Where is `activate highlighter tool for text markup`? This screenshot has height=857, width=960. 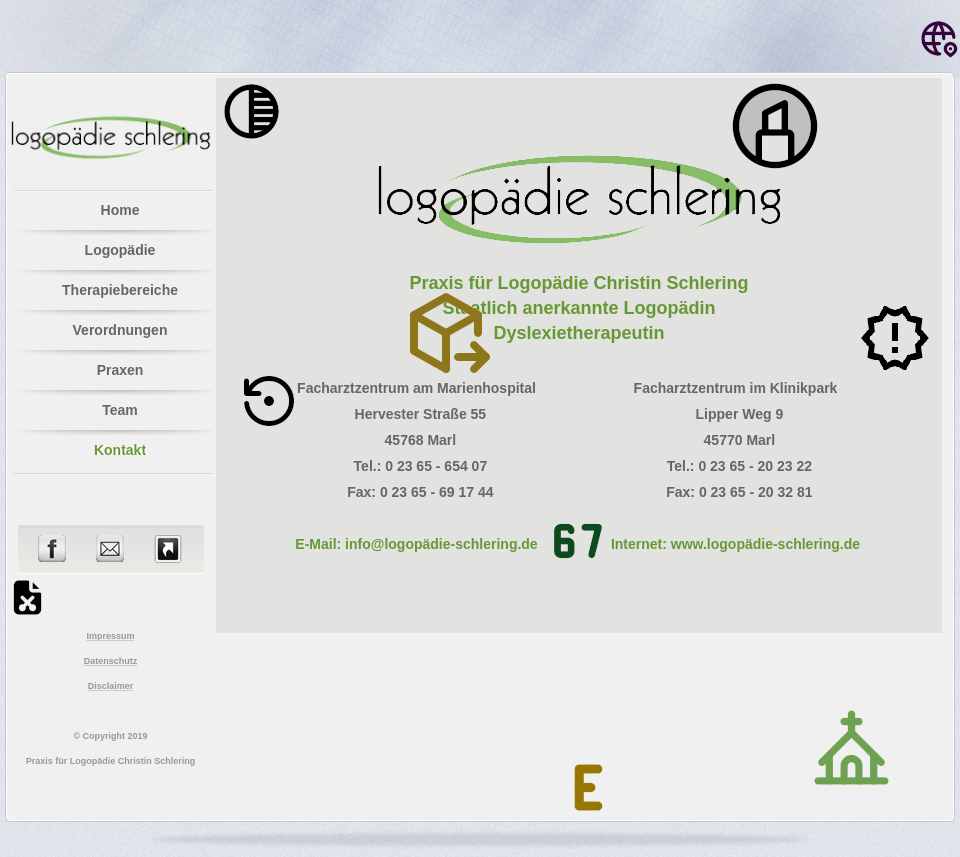 activate highlighter tool for text markup is located at coordinates (775, 126).